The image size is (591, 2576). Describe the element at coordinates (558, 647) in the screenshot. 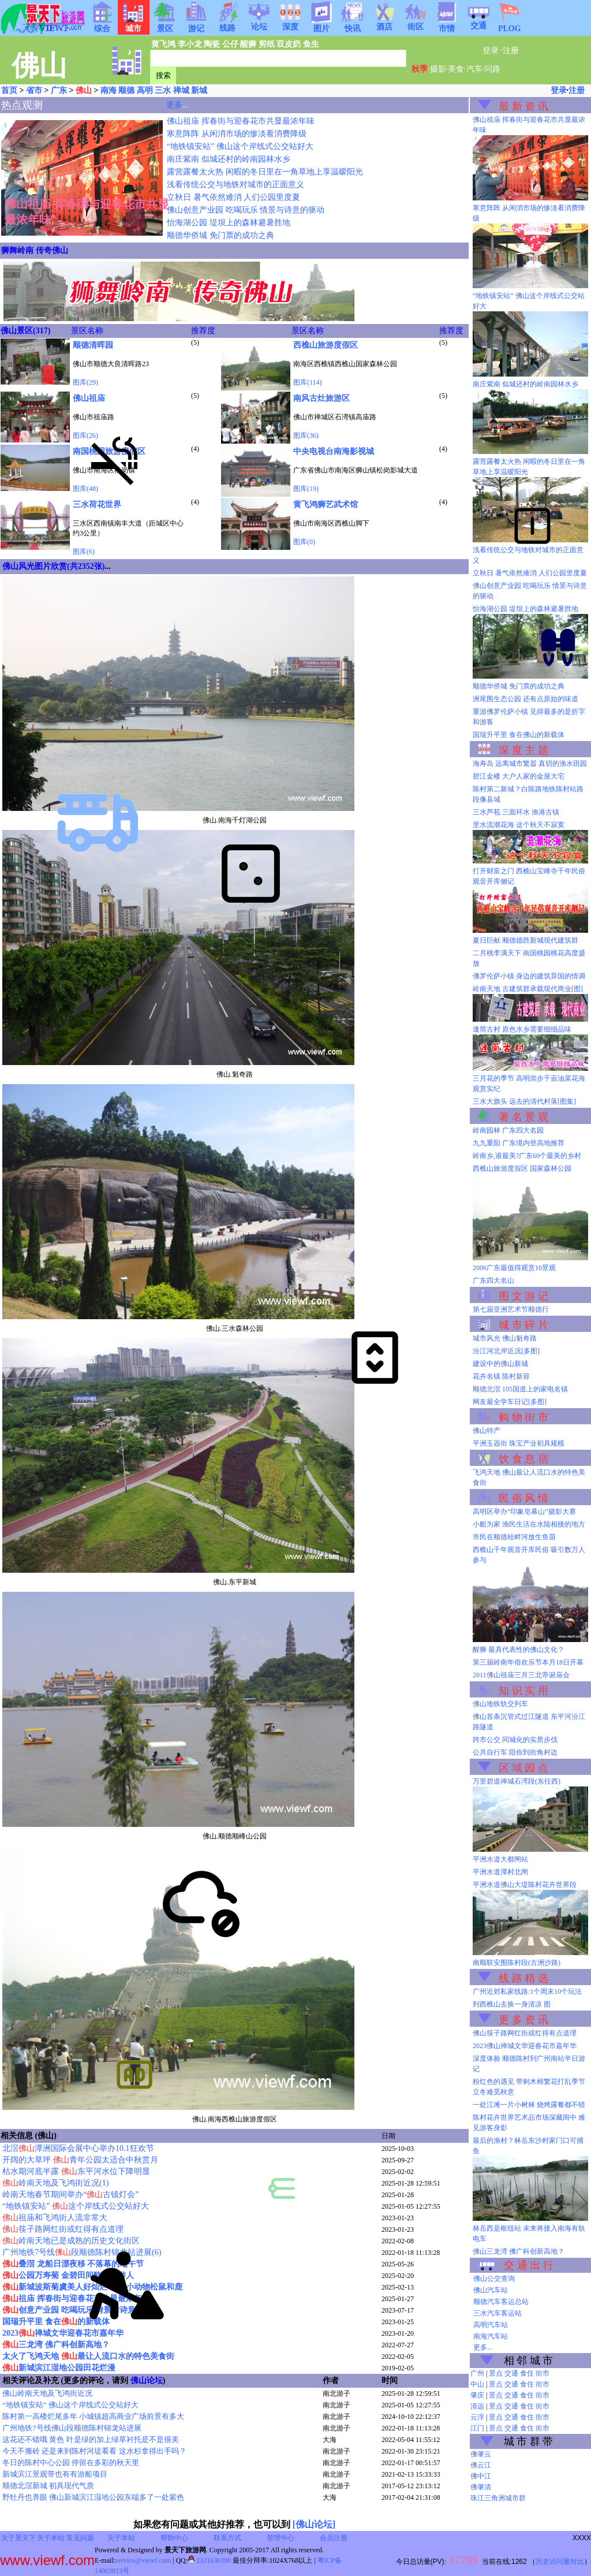

I see `activate boost or turbo mode` at that location.